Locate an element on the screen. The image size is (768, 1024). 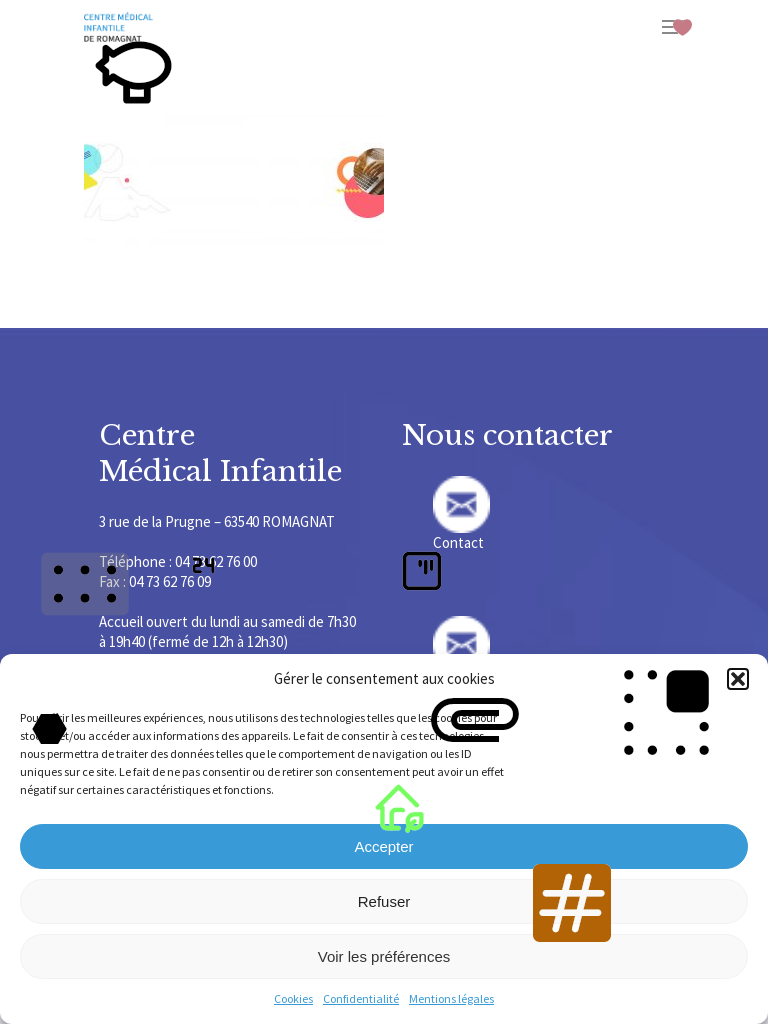
align element to top-right corner is located at coordinates (666, 712).